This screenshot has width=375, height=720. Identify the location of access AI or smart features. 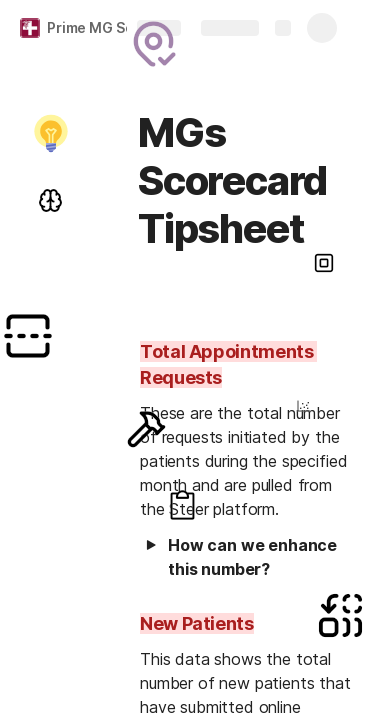
(50, 200).